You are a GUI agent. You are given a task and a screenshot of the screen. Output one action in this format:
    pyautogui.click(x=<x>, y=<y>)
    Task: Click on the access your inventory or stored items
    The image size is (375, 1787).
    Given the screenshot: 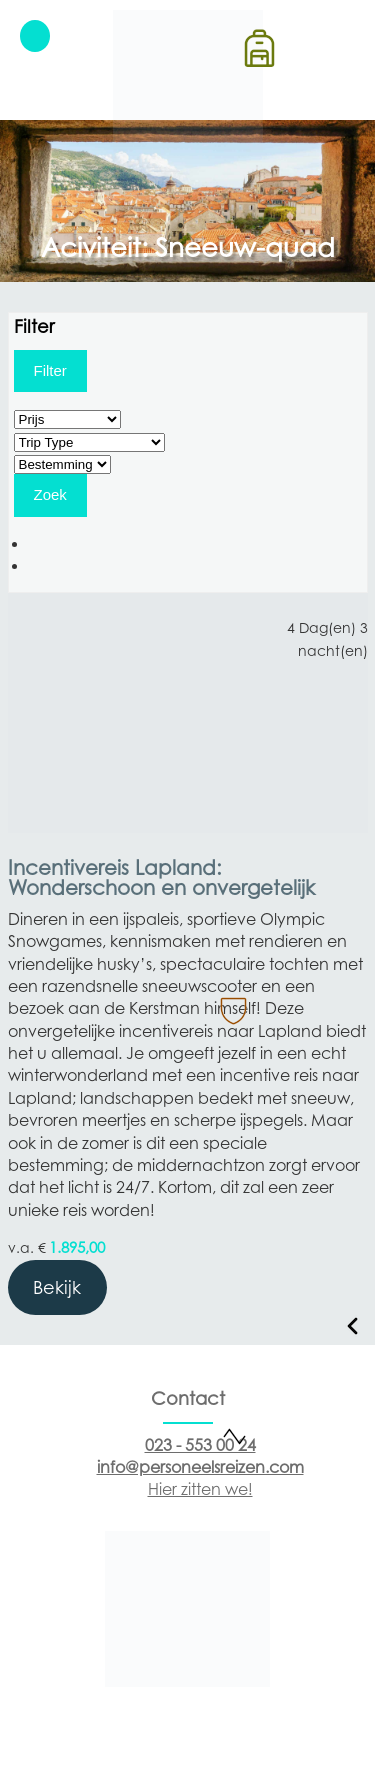 What is the action you would take?
    pyautogui.click(x=259, y=49)
    